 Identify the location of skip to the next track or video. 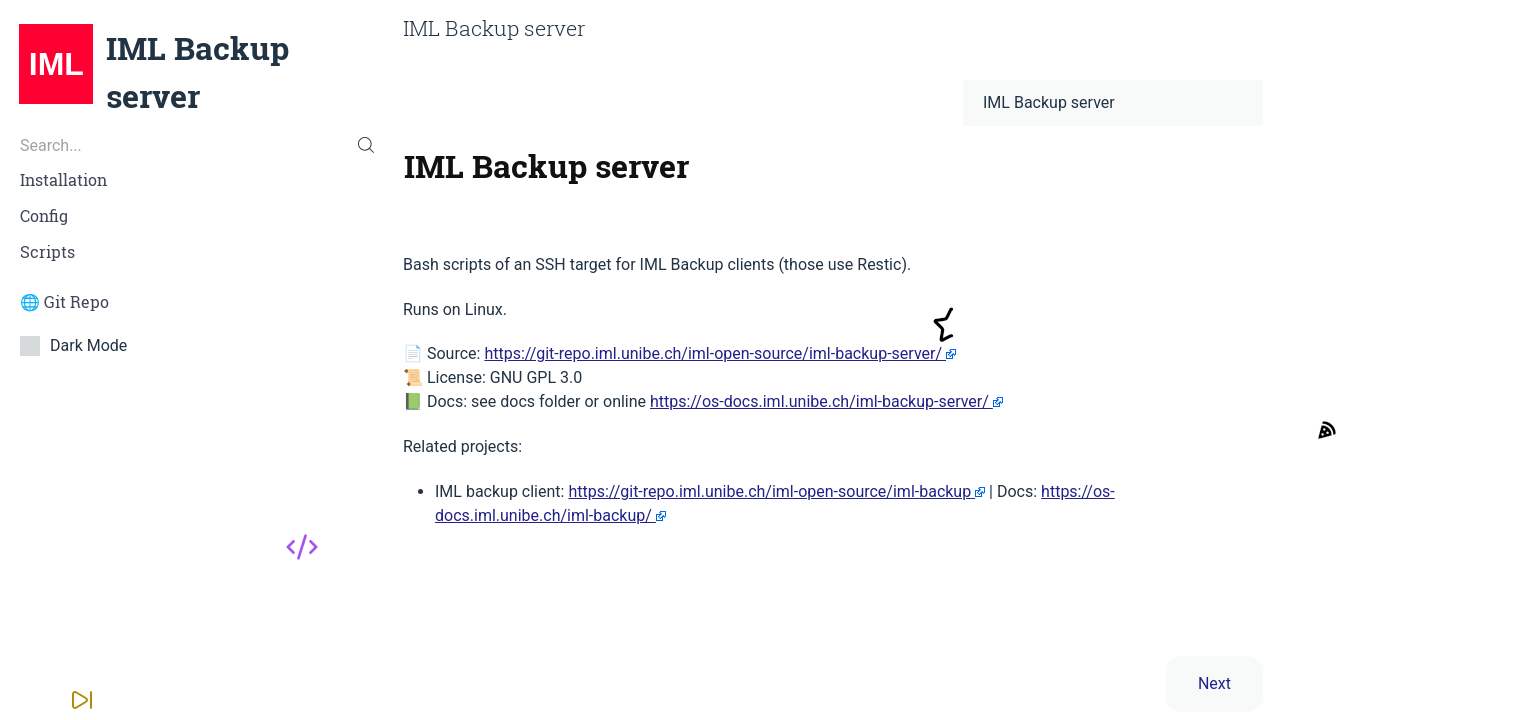
(82, 700).